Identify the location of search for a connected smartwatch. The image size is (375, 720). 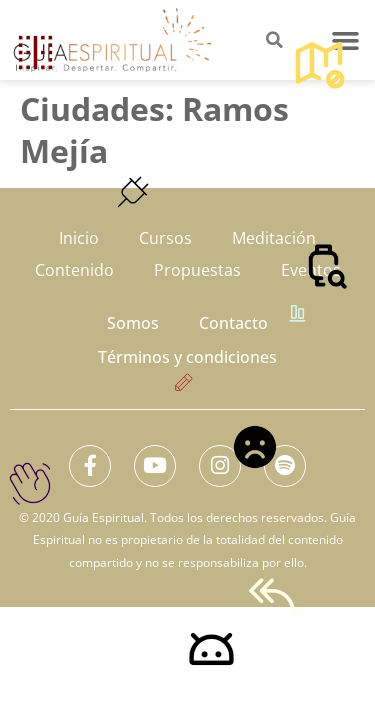
(323, 265).